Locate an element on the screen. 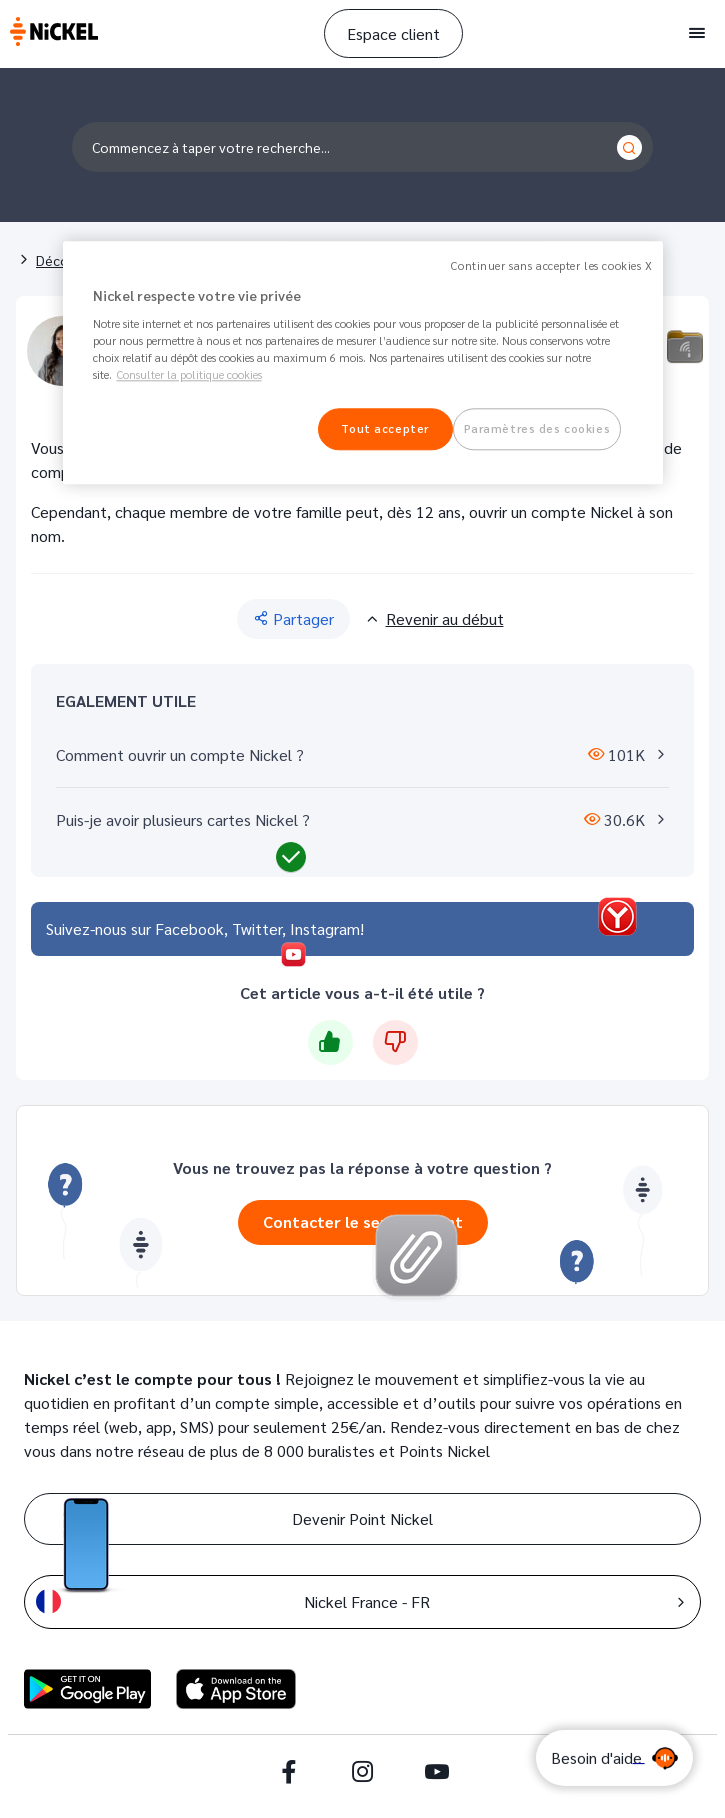 This screenshot has width=725, height=1818. open your insync synced folder is located at coordinates (685, 346).